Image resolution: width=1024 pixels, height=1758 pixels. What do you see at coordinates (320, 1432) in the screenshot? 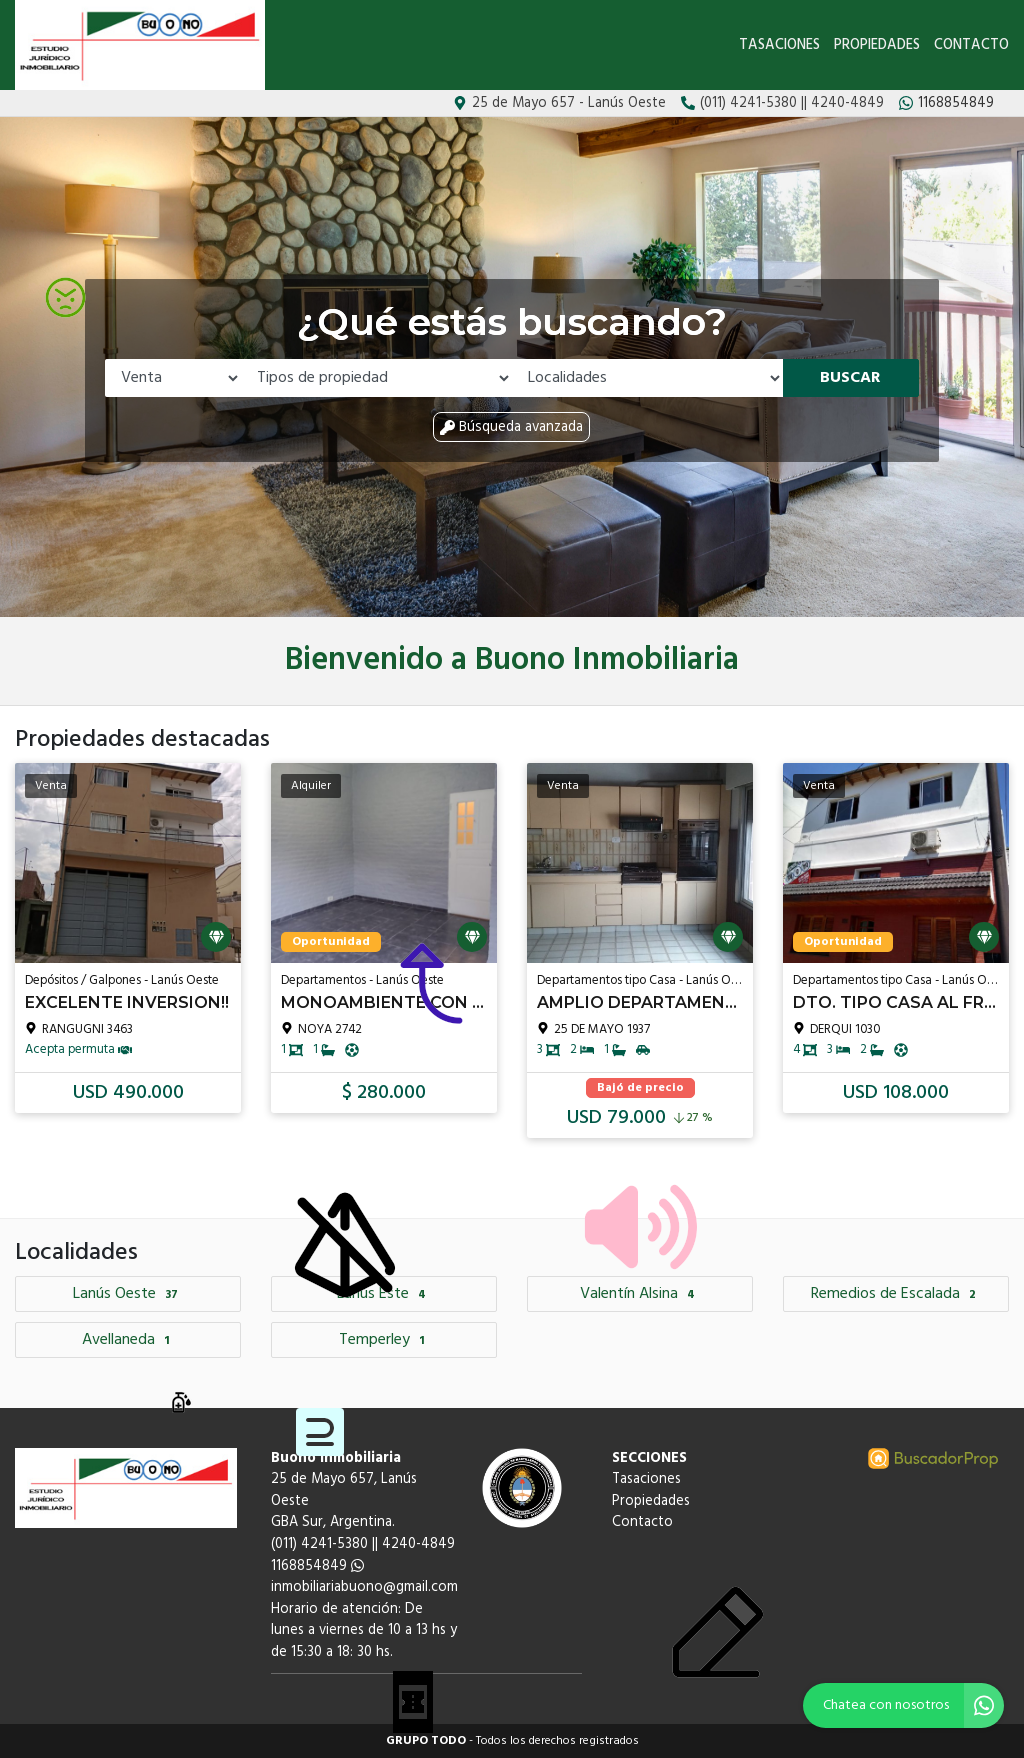
I see `indicates a superset relationship in mathematical notation` at bounding box center [320, 1432].